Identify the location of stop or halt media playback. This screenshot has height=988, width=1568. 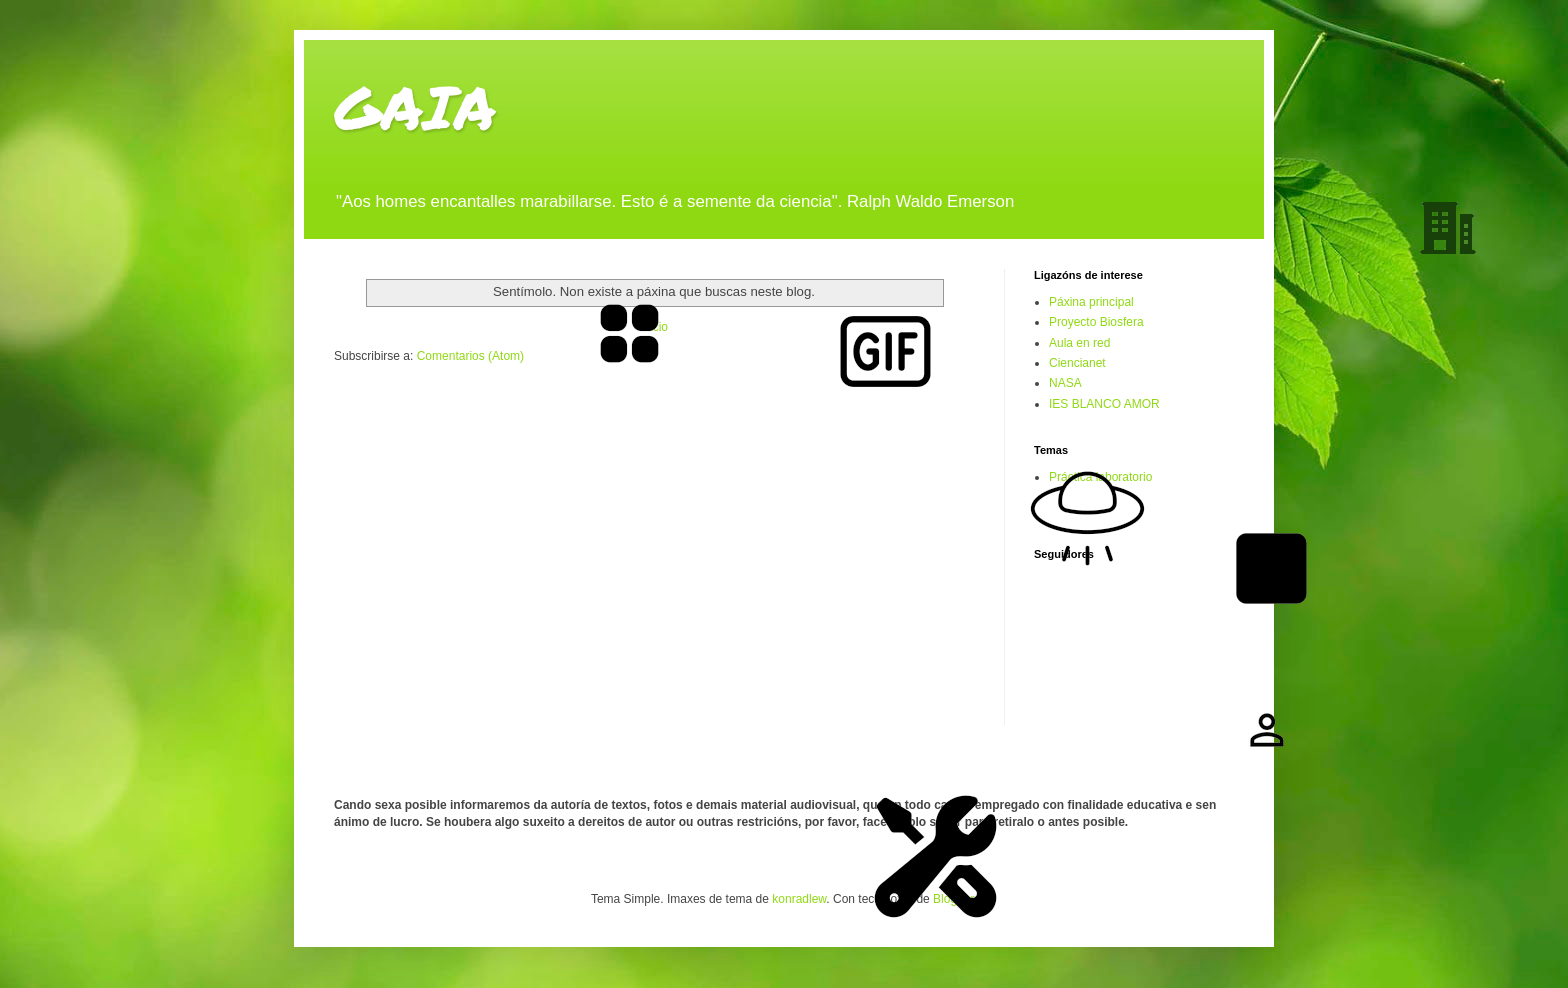
(1271, 568).